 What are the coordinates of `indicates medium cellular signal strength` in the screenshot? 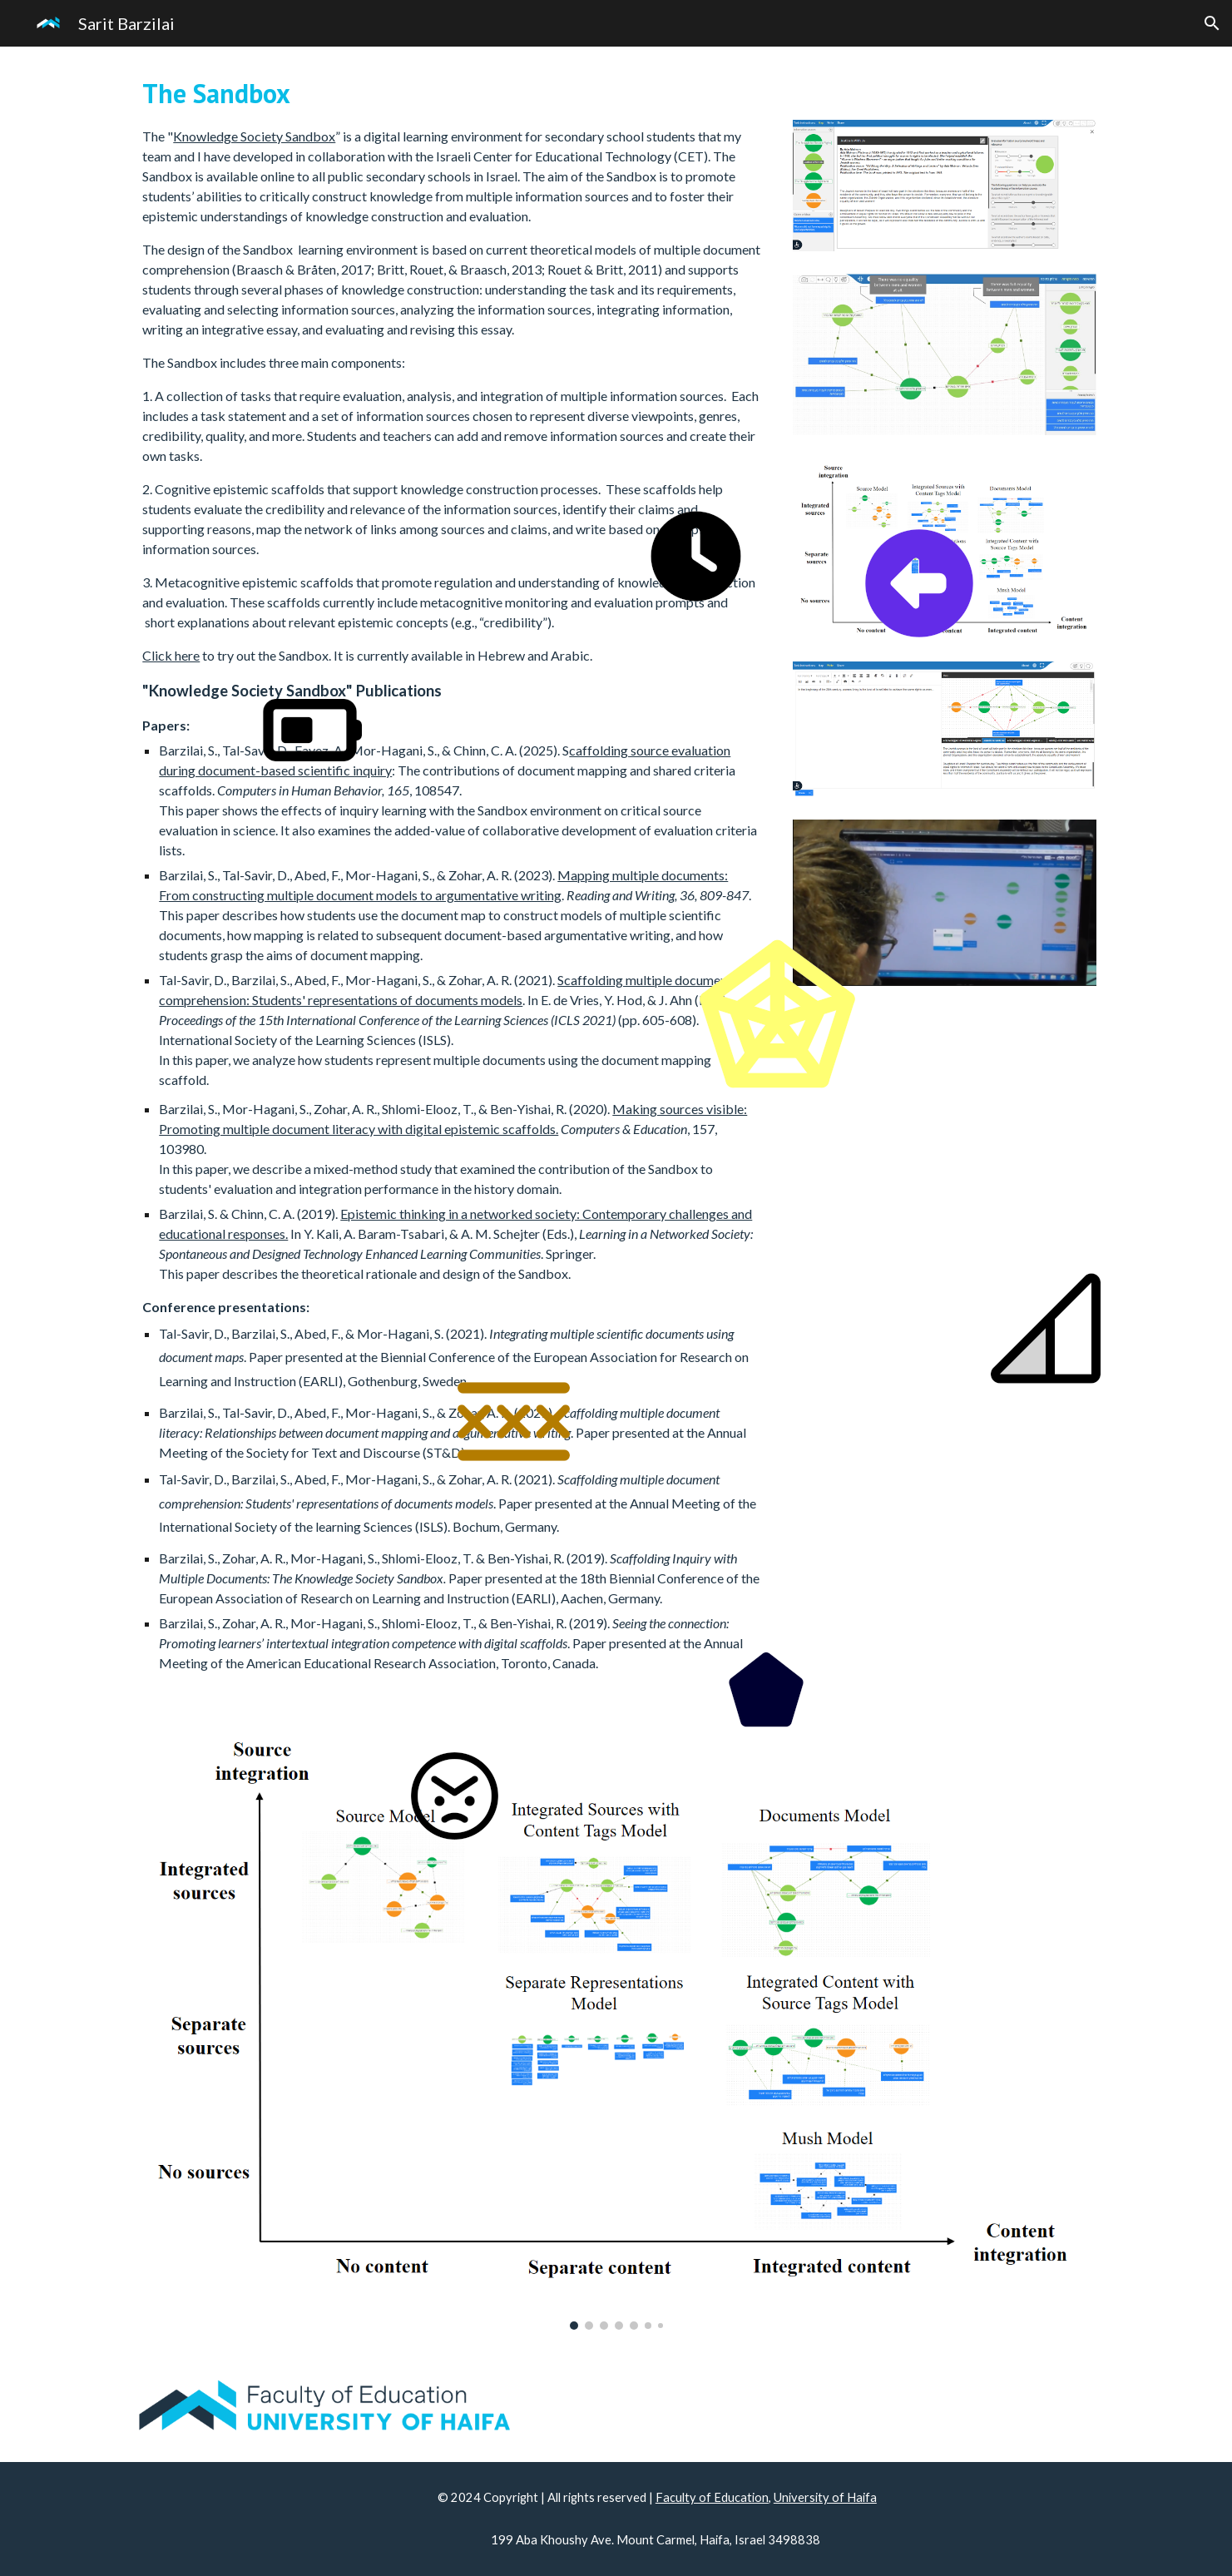 It's located at (1055, 1333).